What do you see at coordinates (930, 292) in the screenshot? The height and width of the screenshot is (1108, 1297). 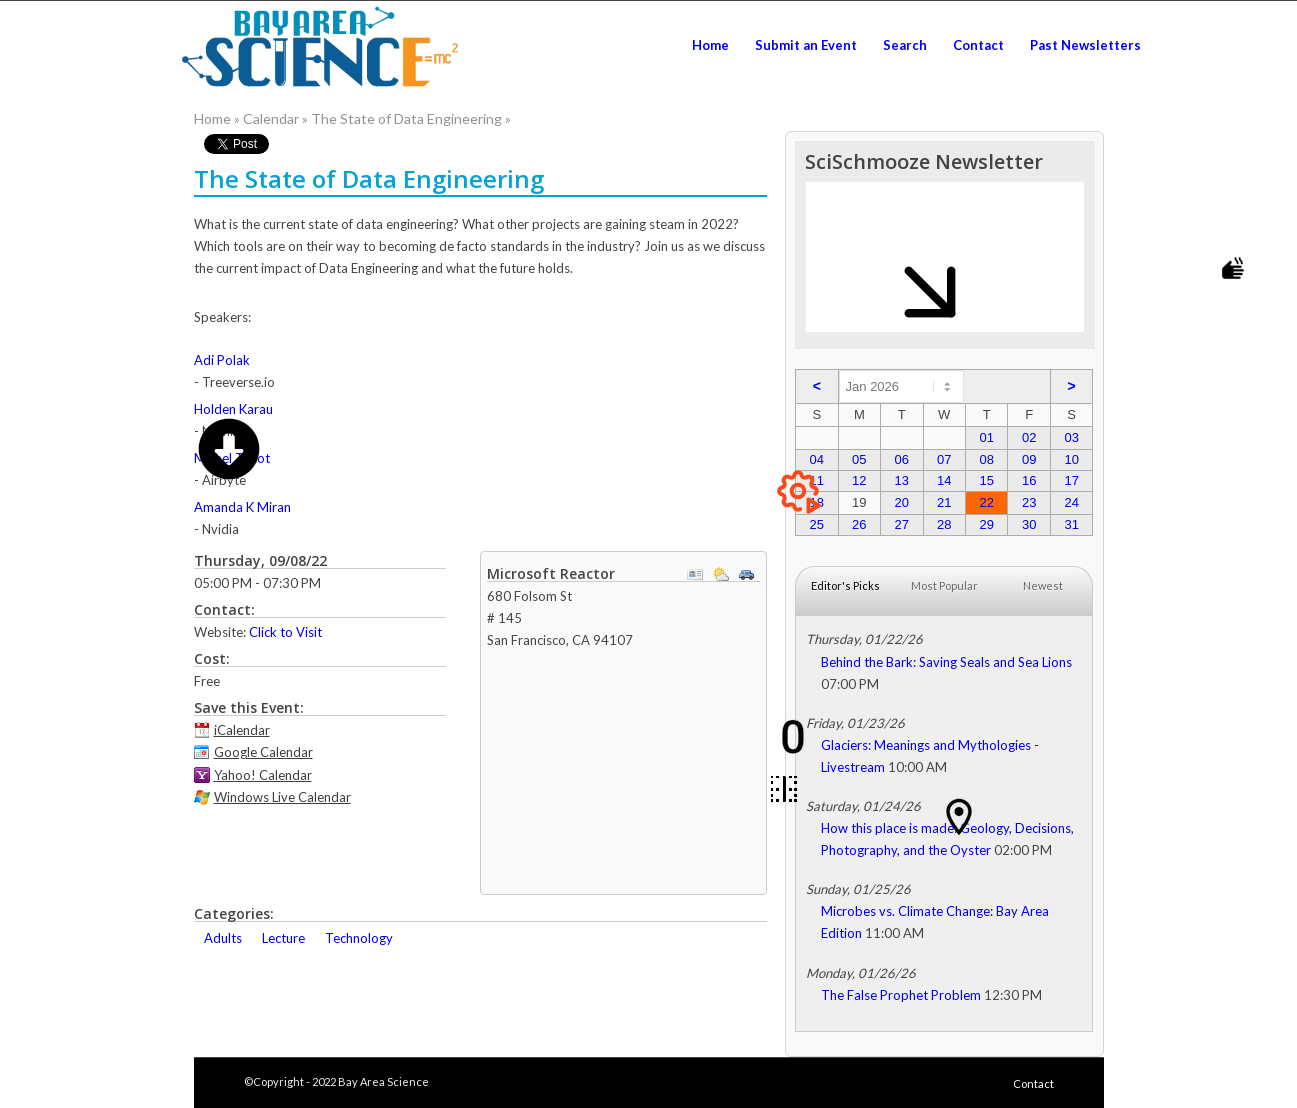 I see `navigate to the next item diagonally` at bounding box center [930, 292].